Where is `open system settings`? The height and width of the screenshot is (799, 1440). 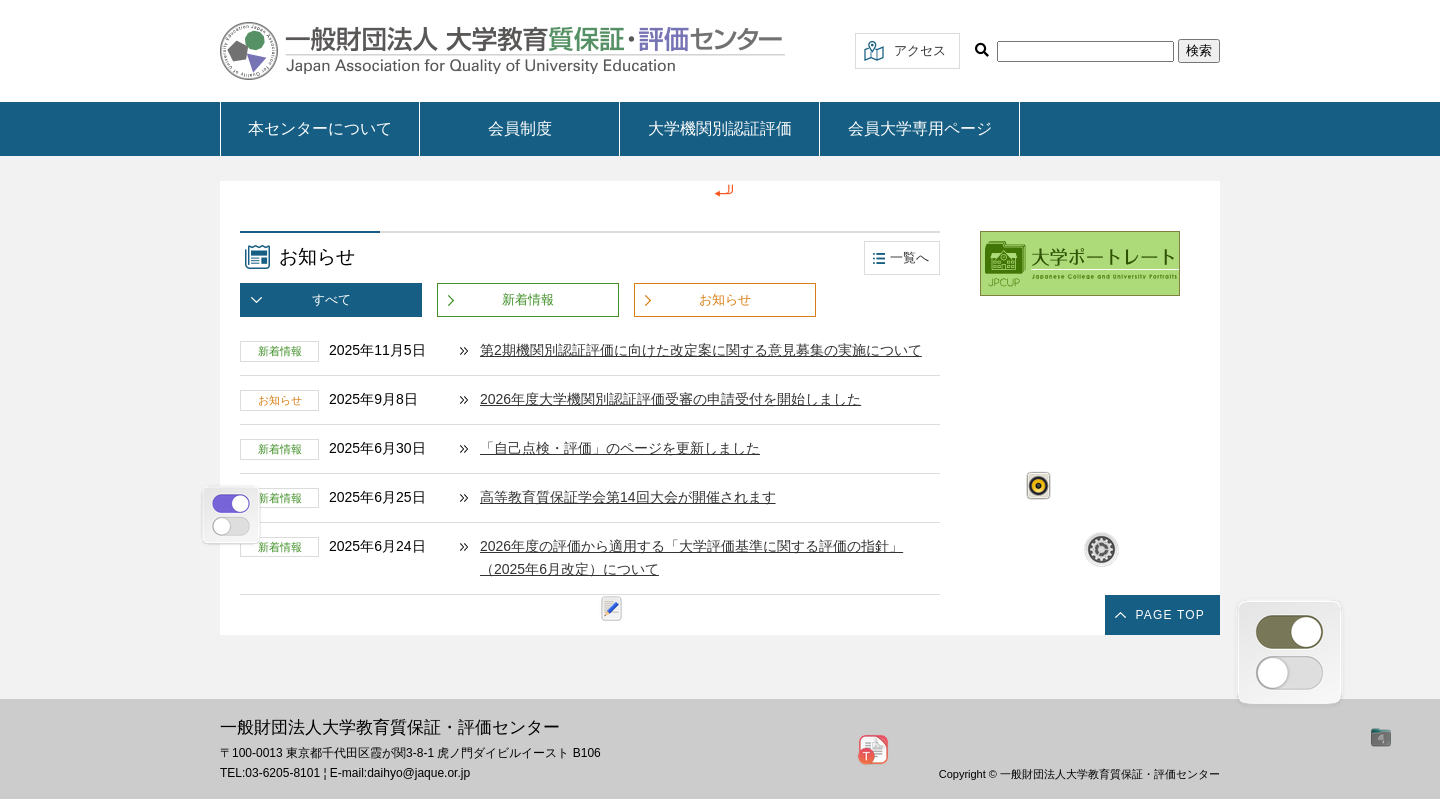
open system settings is located at coordinates (1101, 549).